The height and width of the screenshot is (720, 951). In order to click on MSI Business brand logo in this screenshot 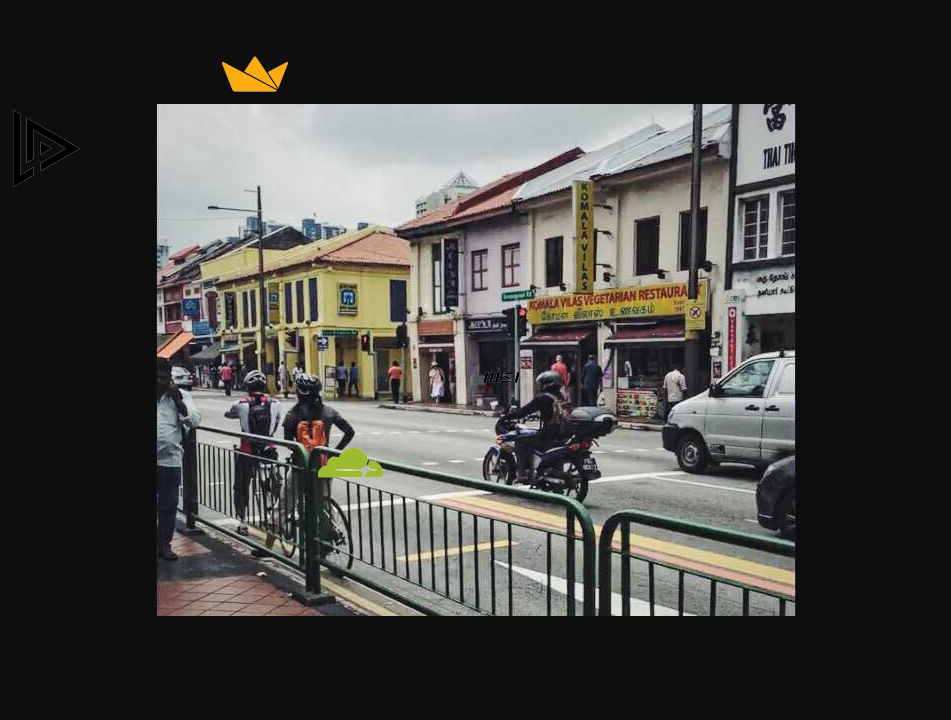, I will do `click(501, 377)`.